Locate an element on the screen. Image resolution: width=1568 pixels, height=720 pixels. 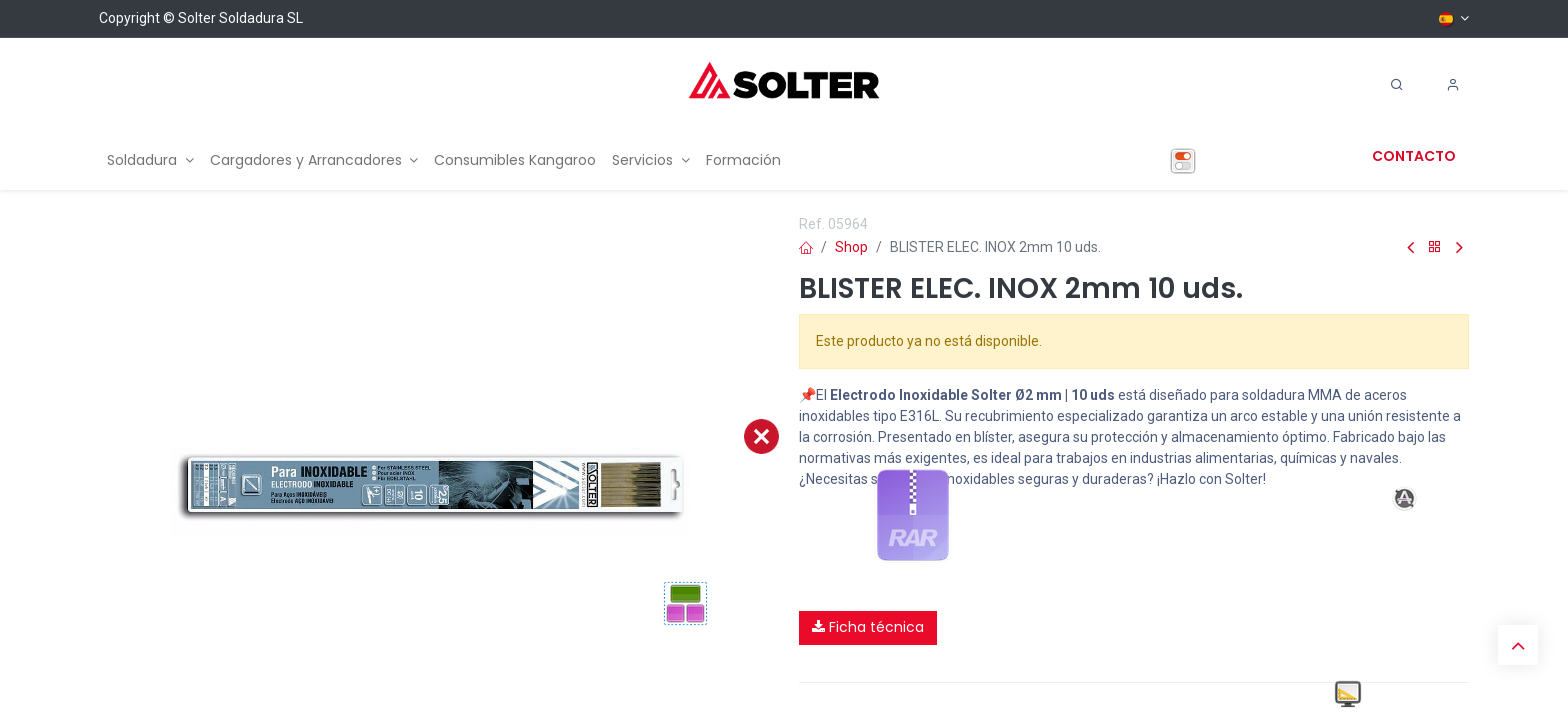
access display settings is located at coordinates (1348, 694).